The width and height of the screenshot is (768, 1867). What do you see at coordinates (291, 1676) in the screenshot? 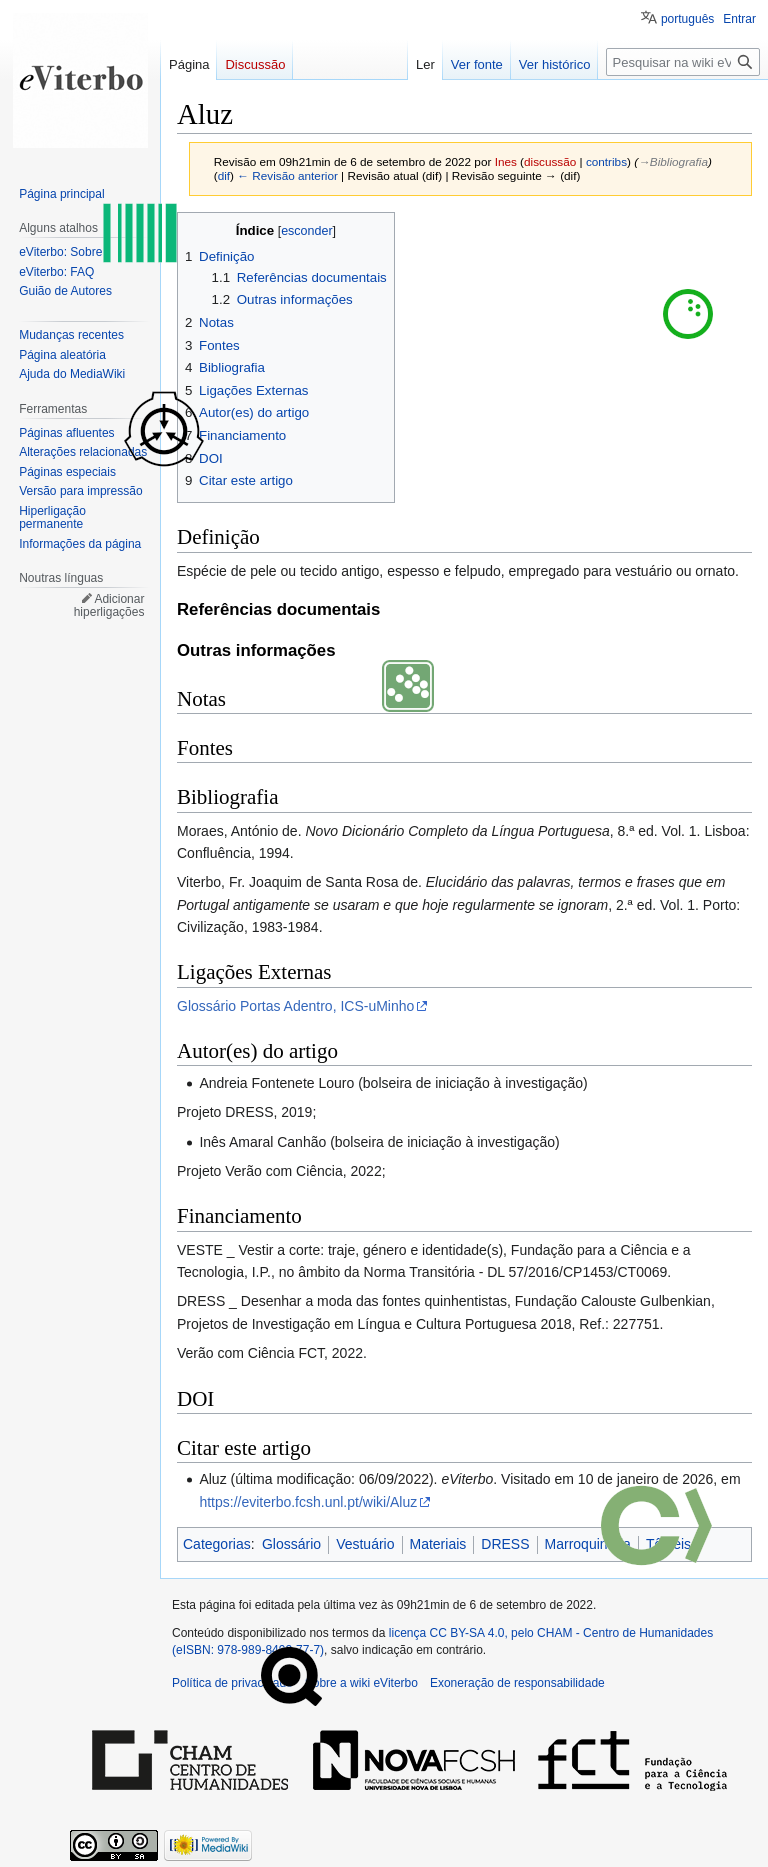
I see `open Qlik analytics application` at bounding box center [291, 1676].